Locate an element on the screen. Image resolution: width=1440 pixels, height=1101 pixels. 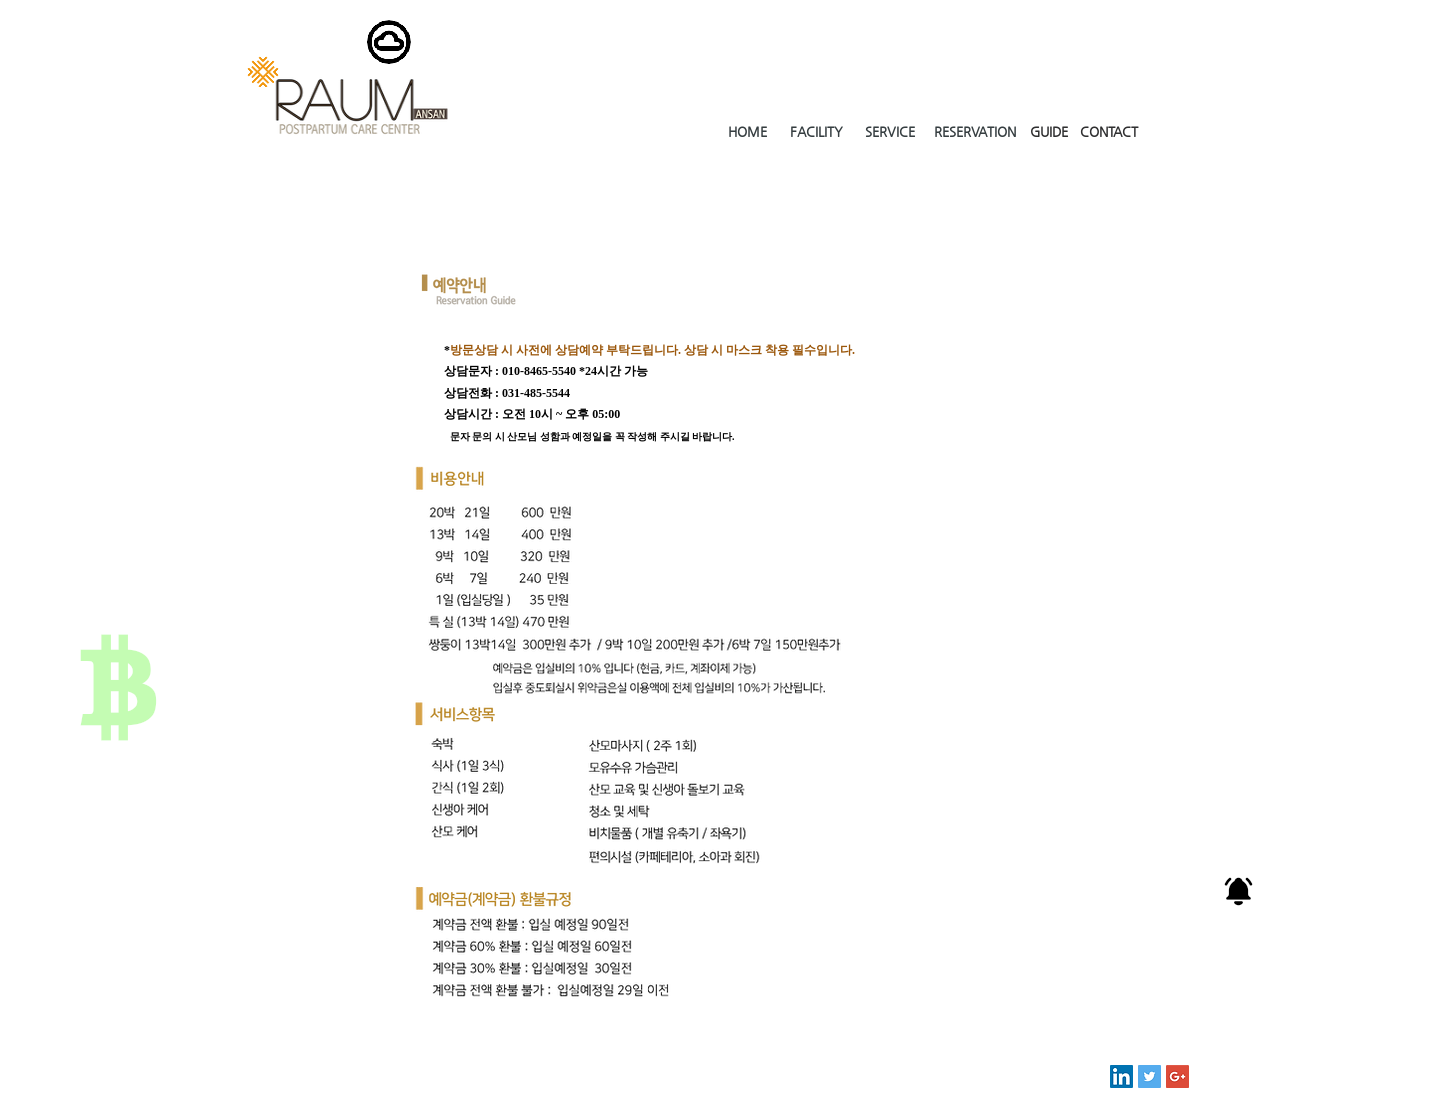
bitcoin cryptocurrency logo is located at coordinates (118, 687).